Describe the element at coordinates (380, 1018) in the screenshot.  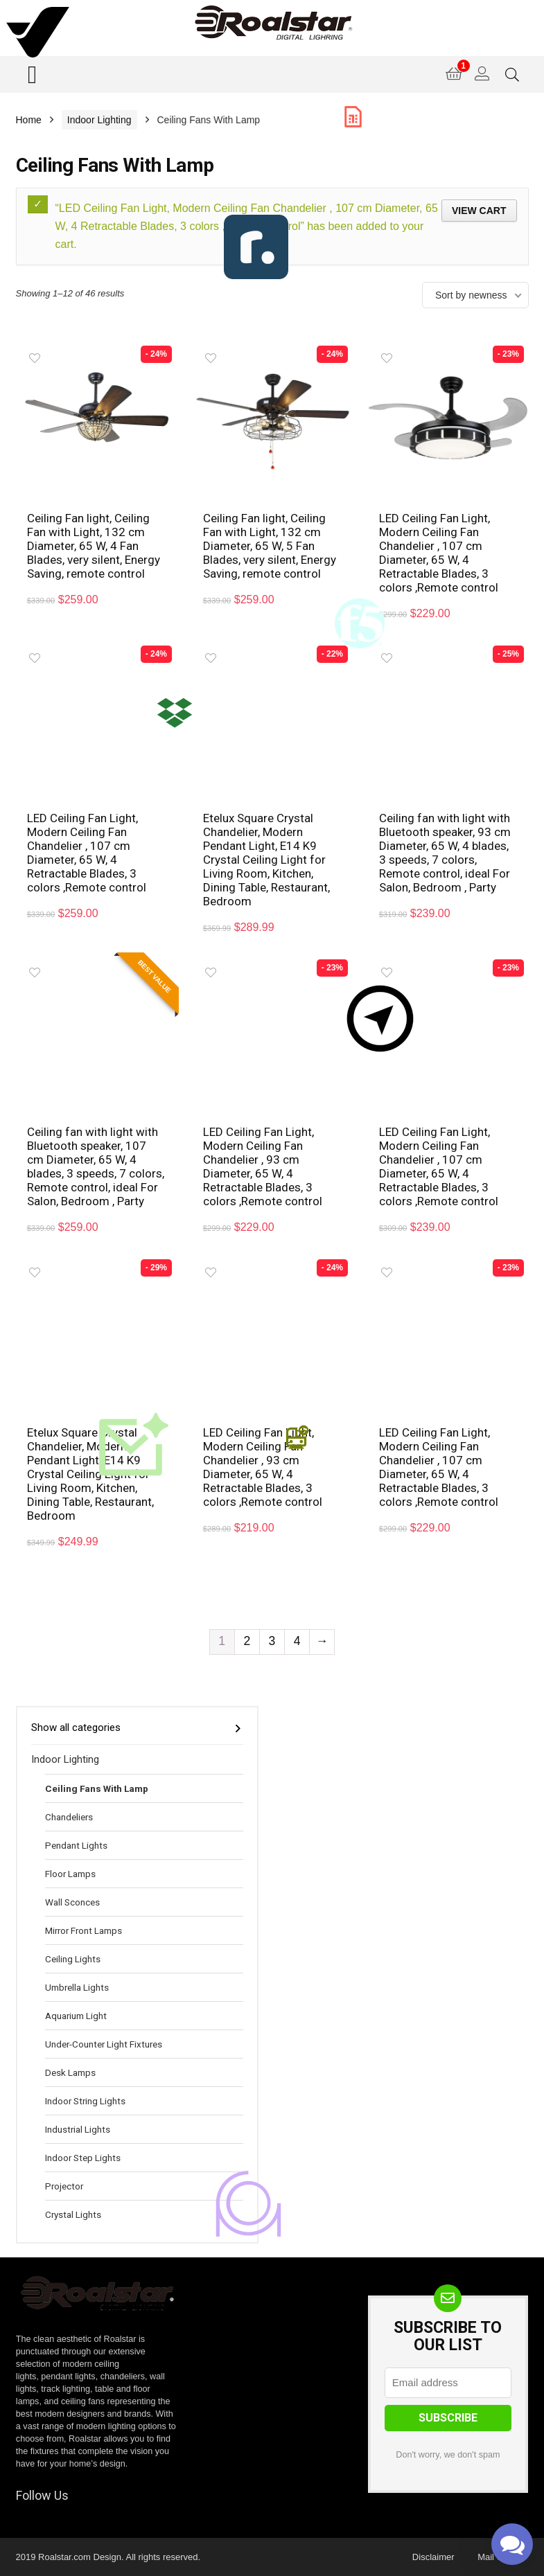
I see `explore or discover nearby places` at that location.